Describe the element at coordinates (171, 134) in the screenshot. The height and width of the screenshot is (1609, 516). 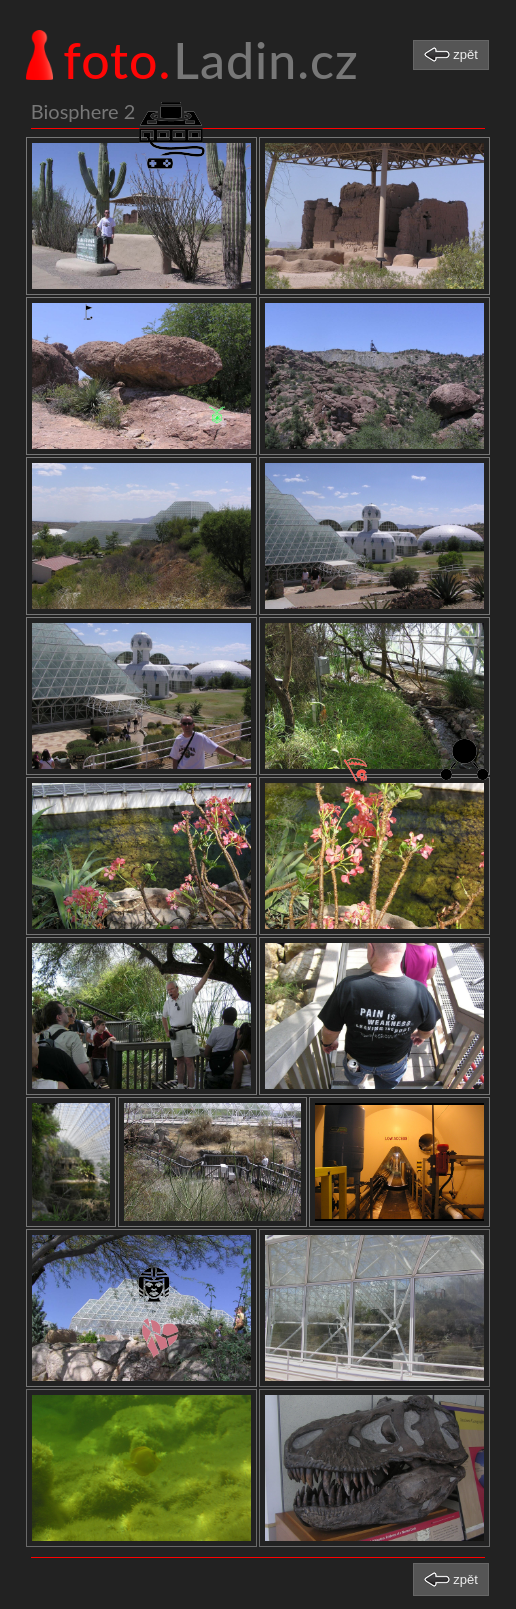
I see `access gaming features or game center` at that location.